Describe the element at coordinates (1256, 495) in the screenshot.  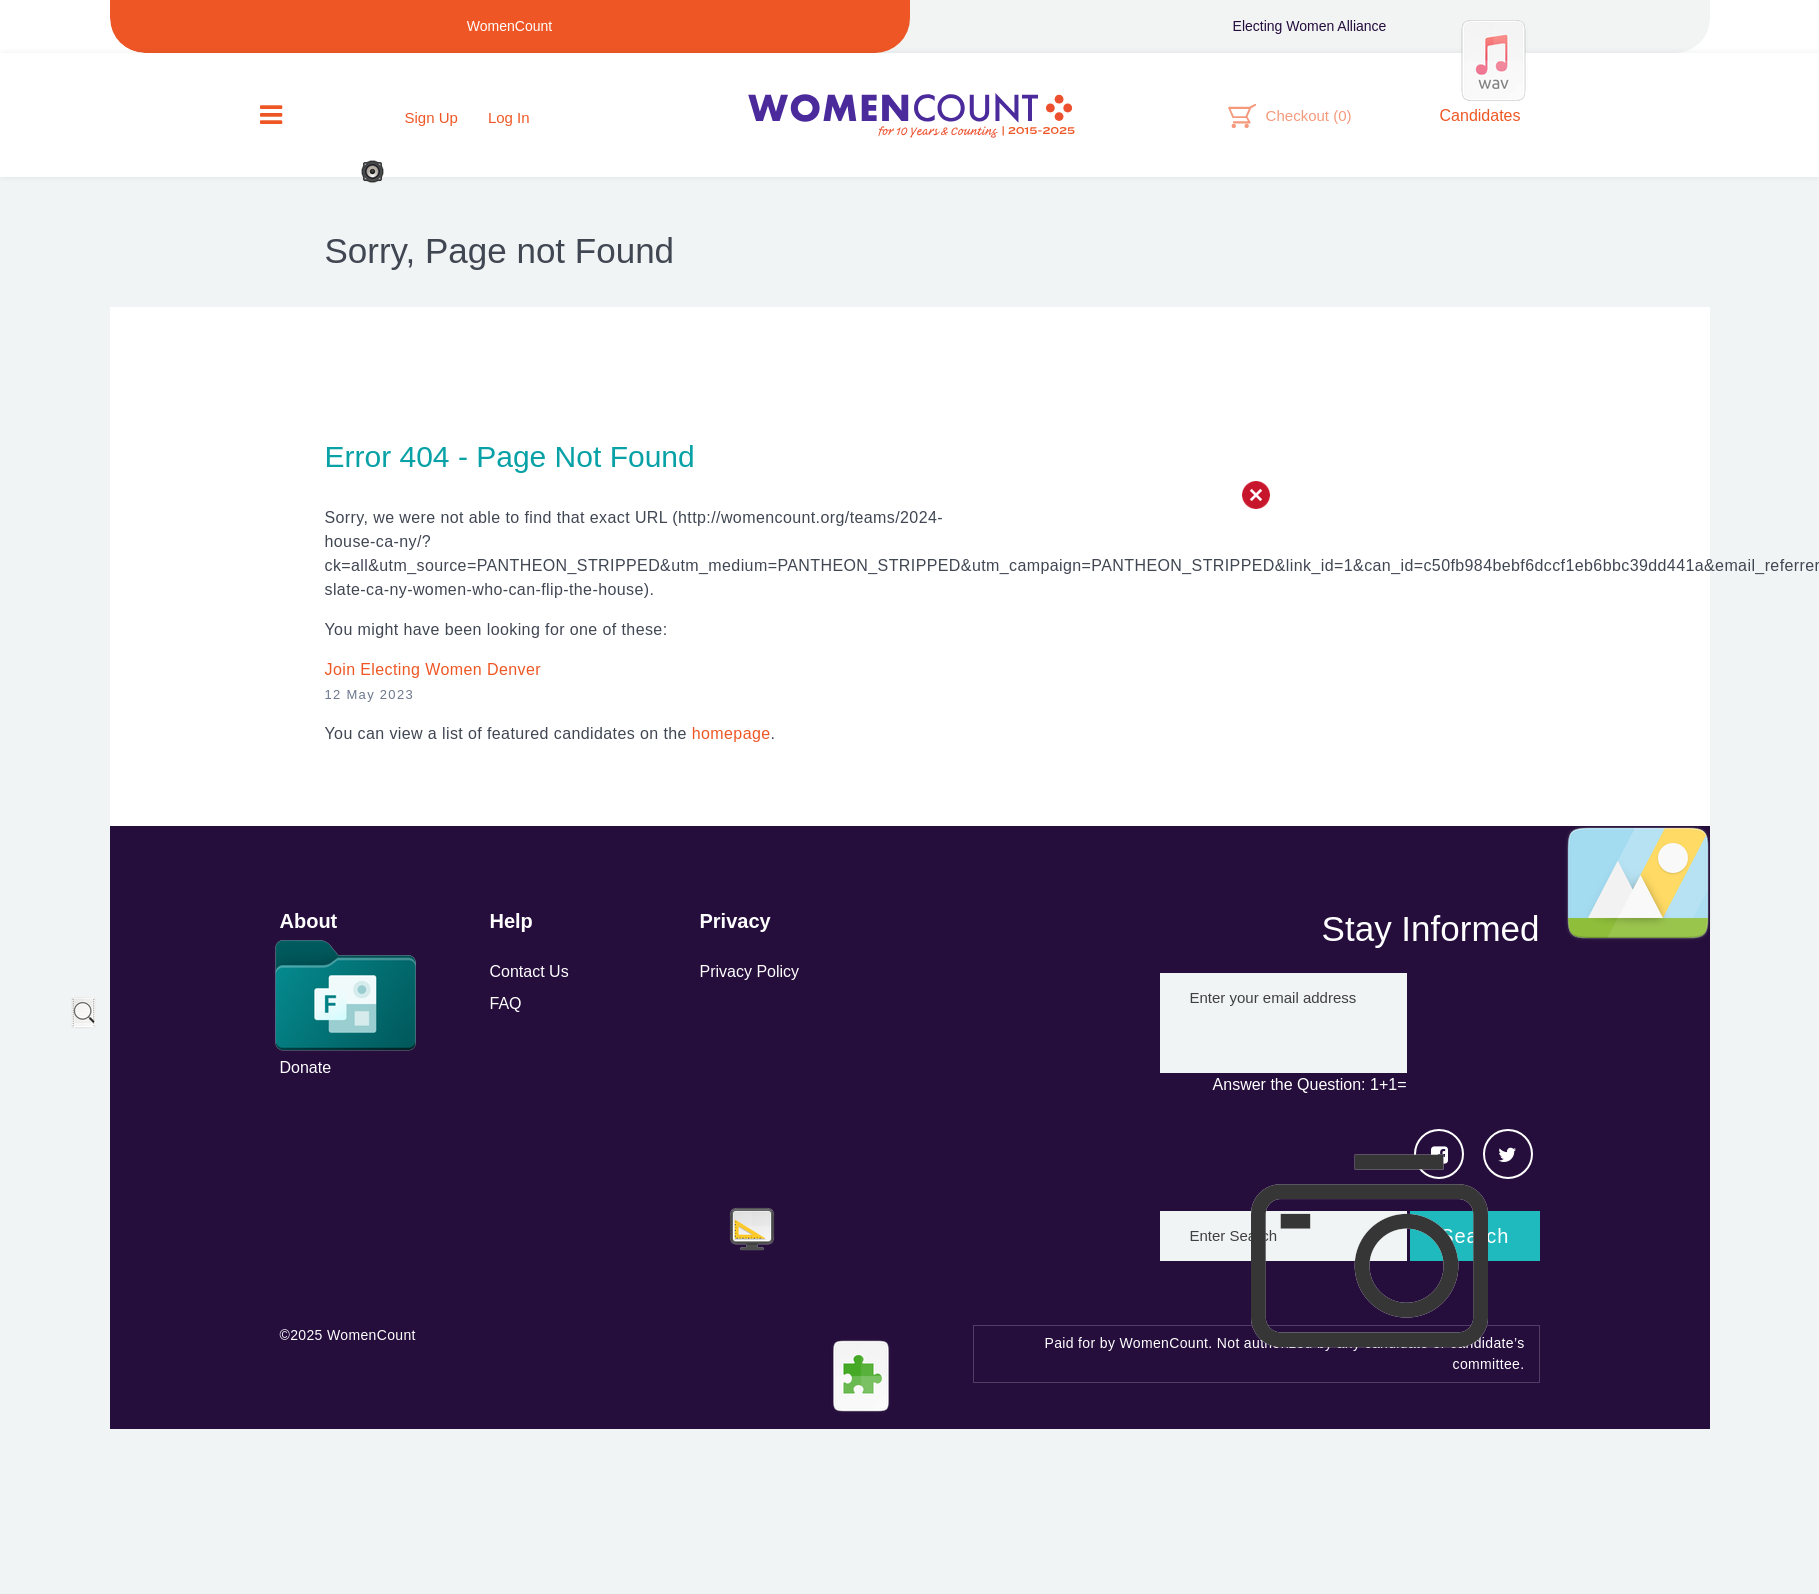
I see `close or exit the application` at that location.